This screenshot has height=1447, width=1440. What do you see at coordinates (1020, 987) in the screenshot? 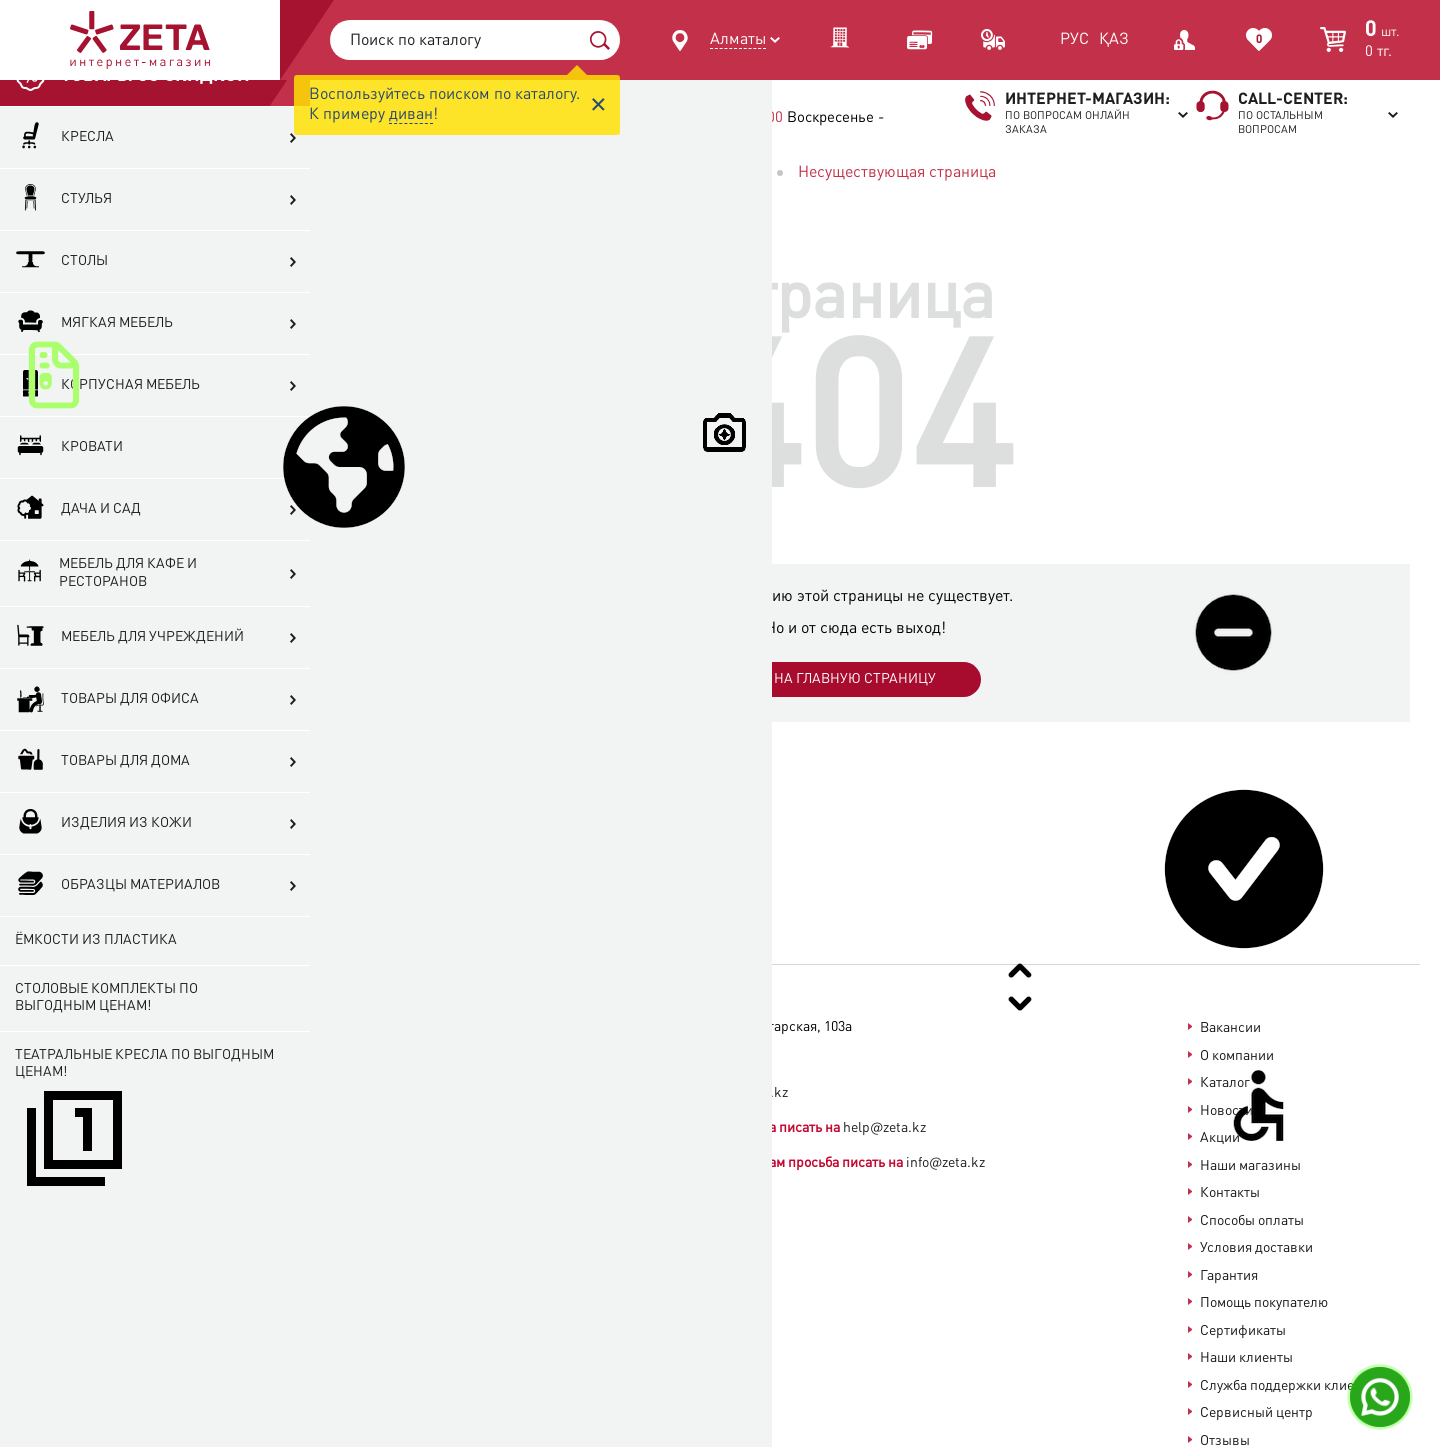
I see `expand to show more content` at bounding box center [1020, 987].